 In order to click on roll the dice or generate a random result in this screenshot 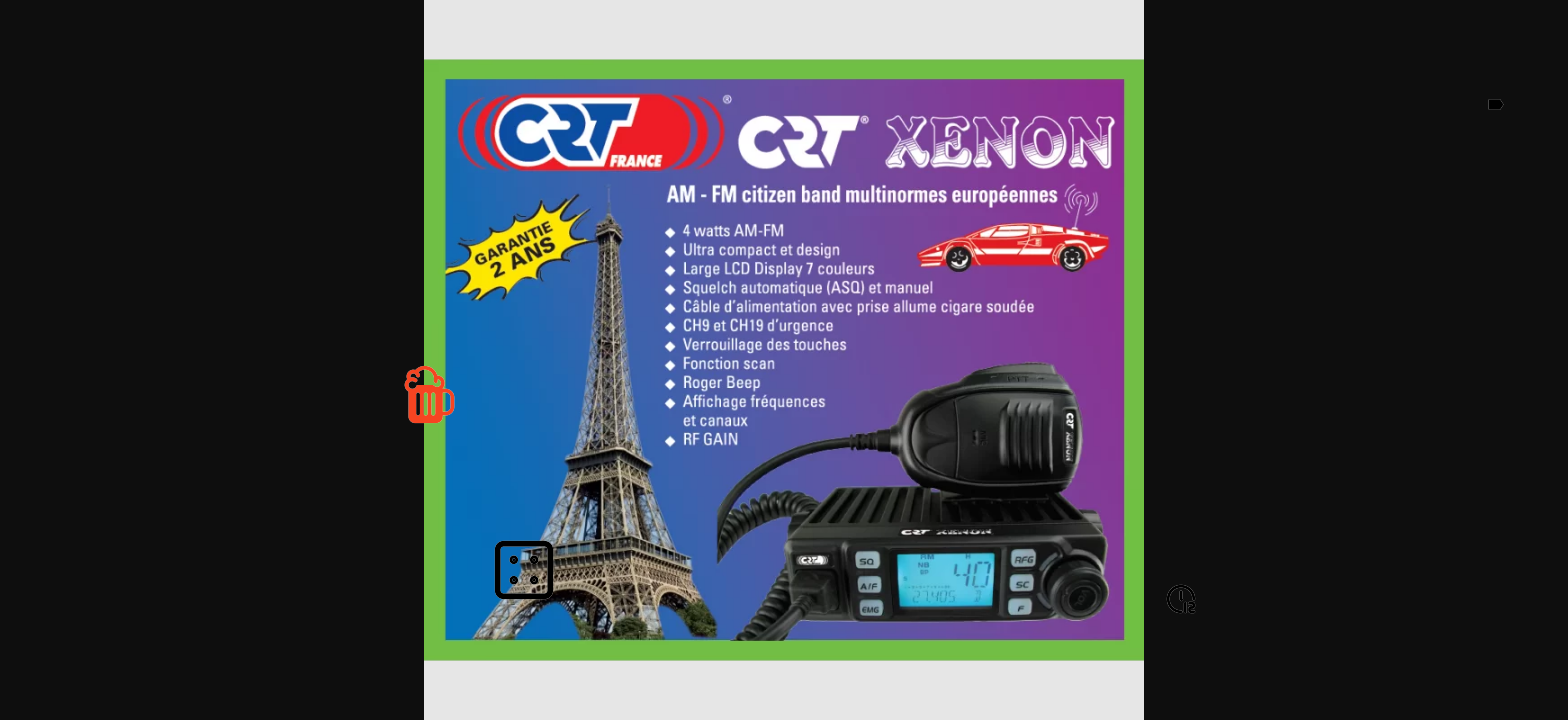, I will do `click(524, 570)`.